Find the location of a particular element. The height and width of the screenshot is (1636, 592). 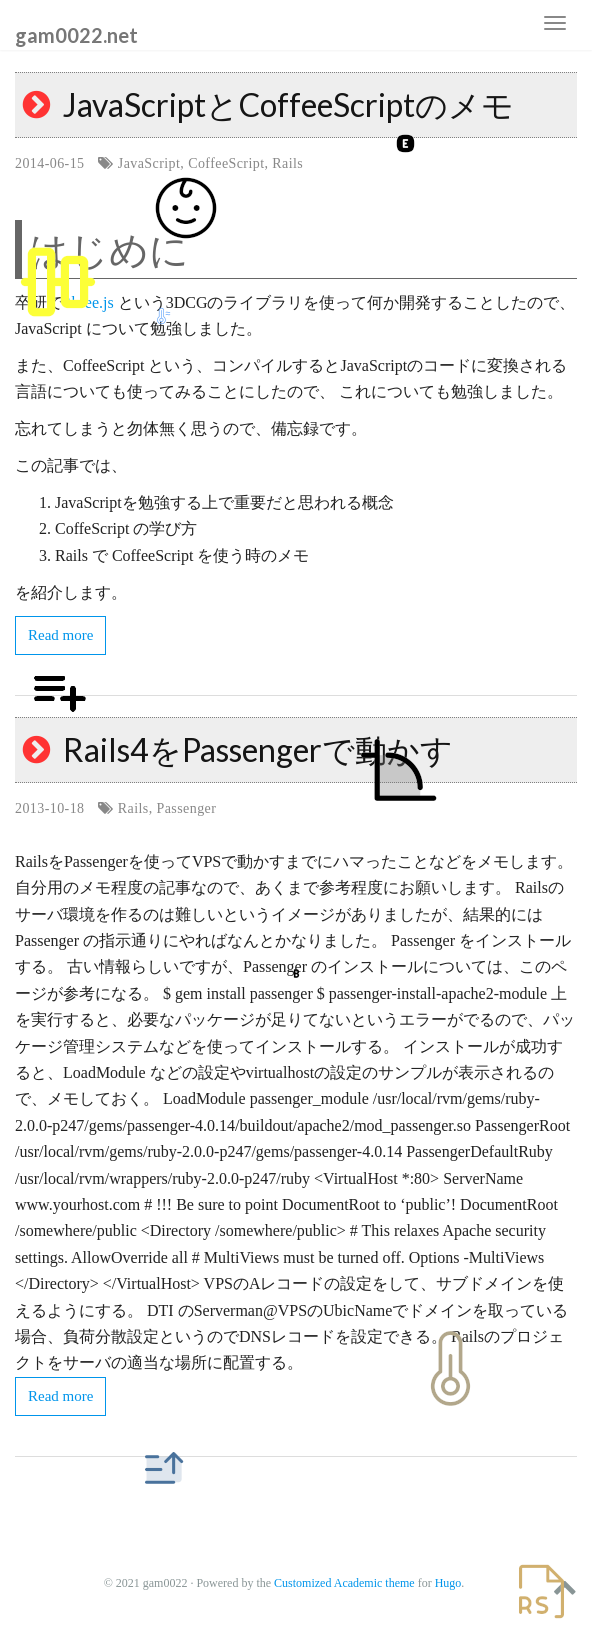

add to playlist is located at coordinates (60, 691).